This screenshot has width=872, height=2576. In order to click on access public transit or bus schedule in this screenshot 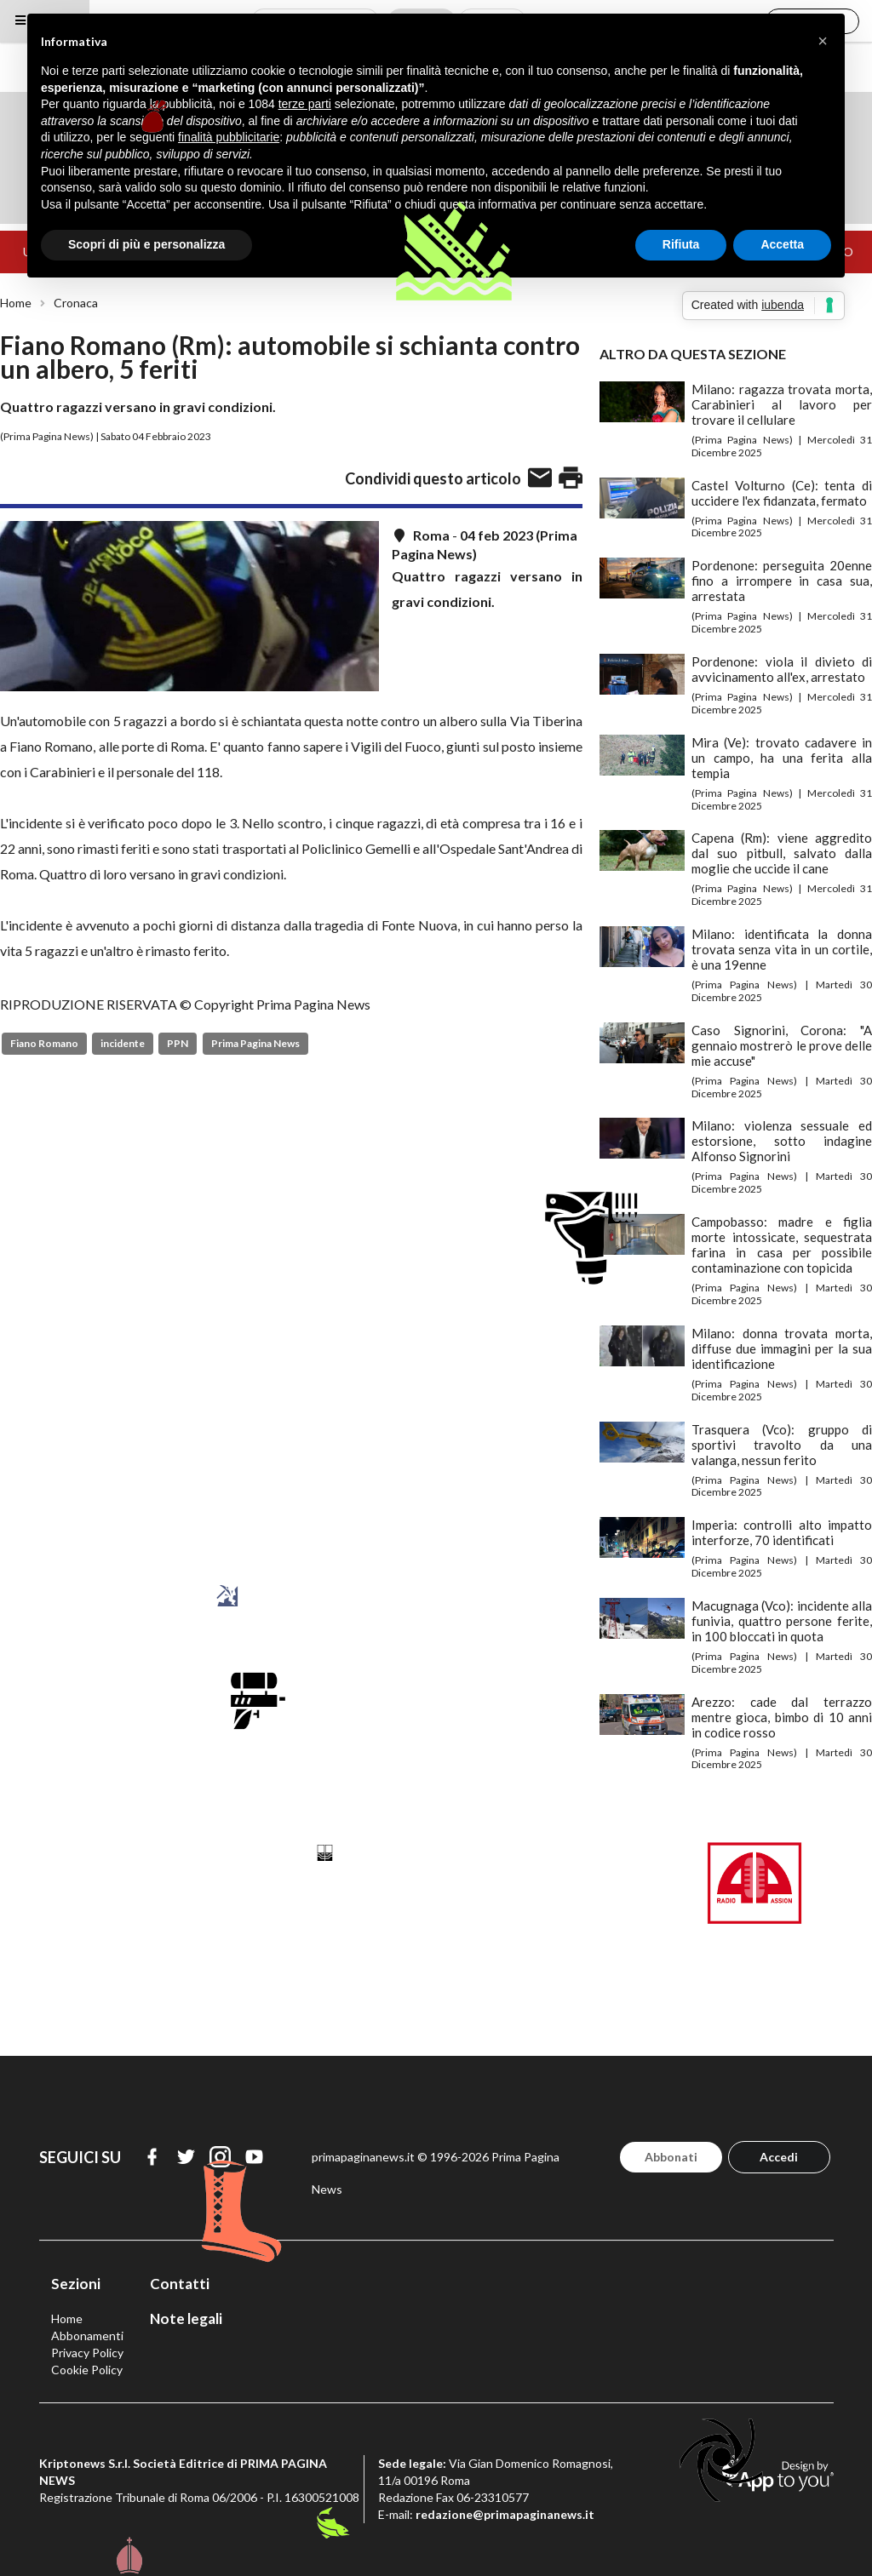, I will do `click(324, 1852)`.